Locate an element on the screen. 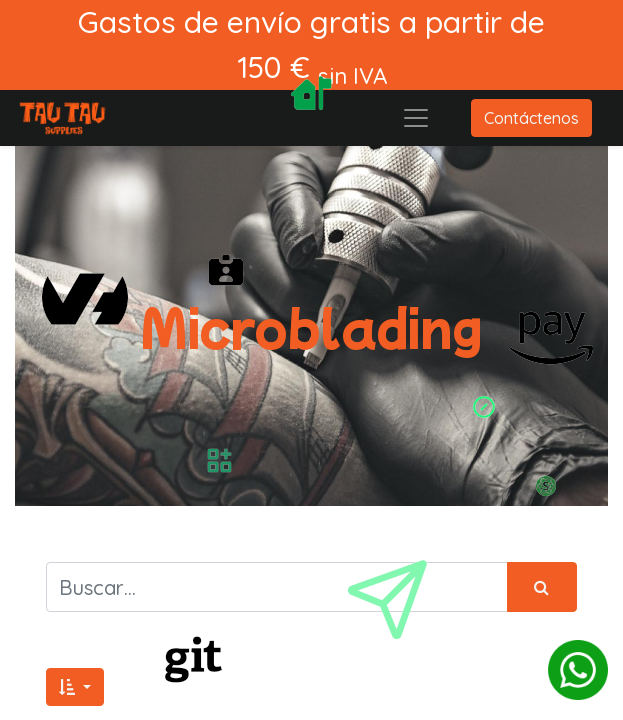  view your home address or primary location is located at coordinates (311, 93).